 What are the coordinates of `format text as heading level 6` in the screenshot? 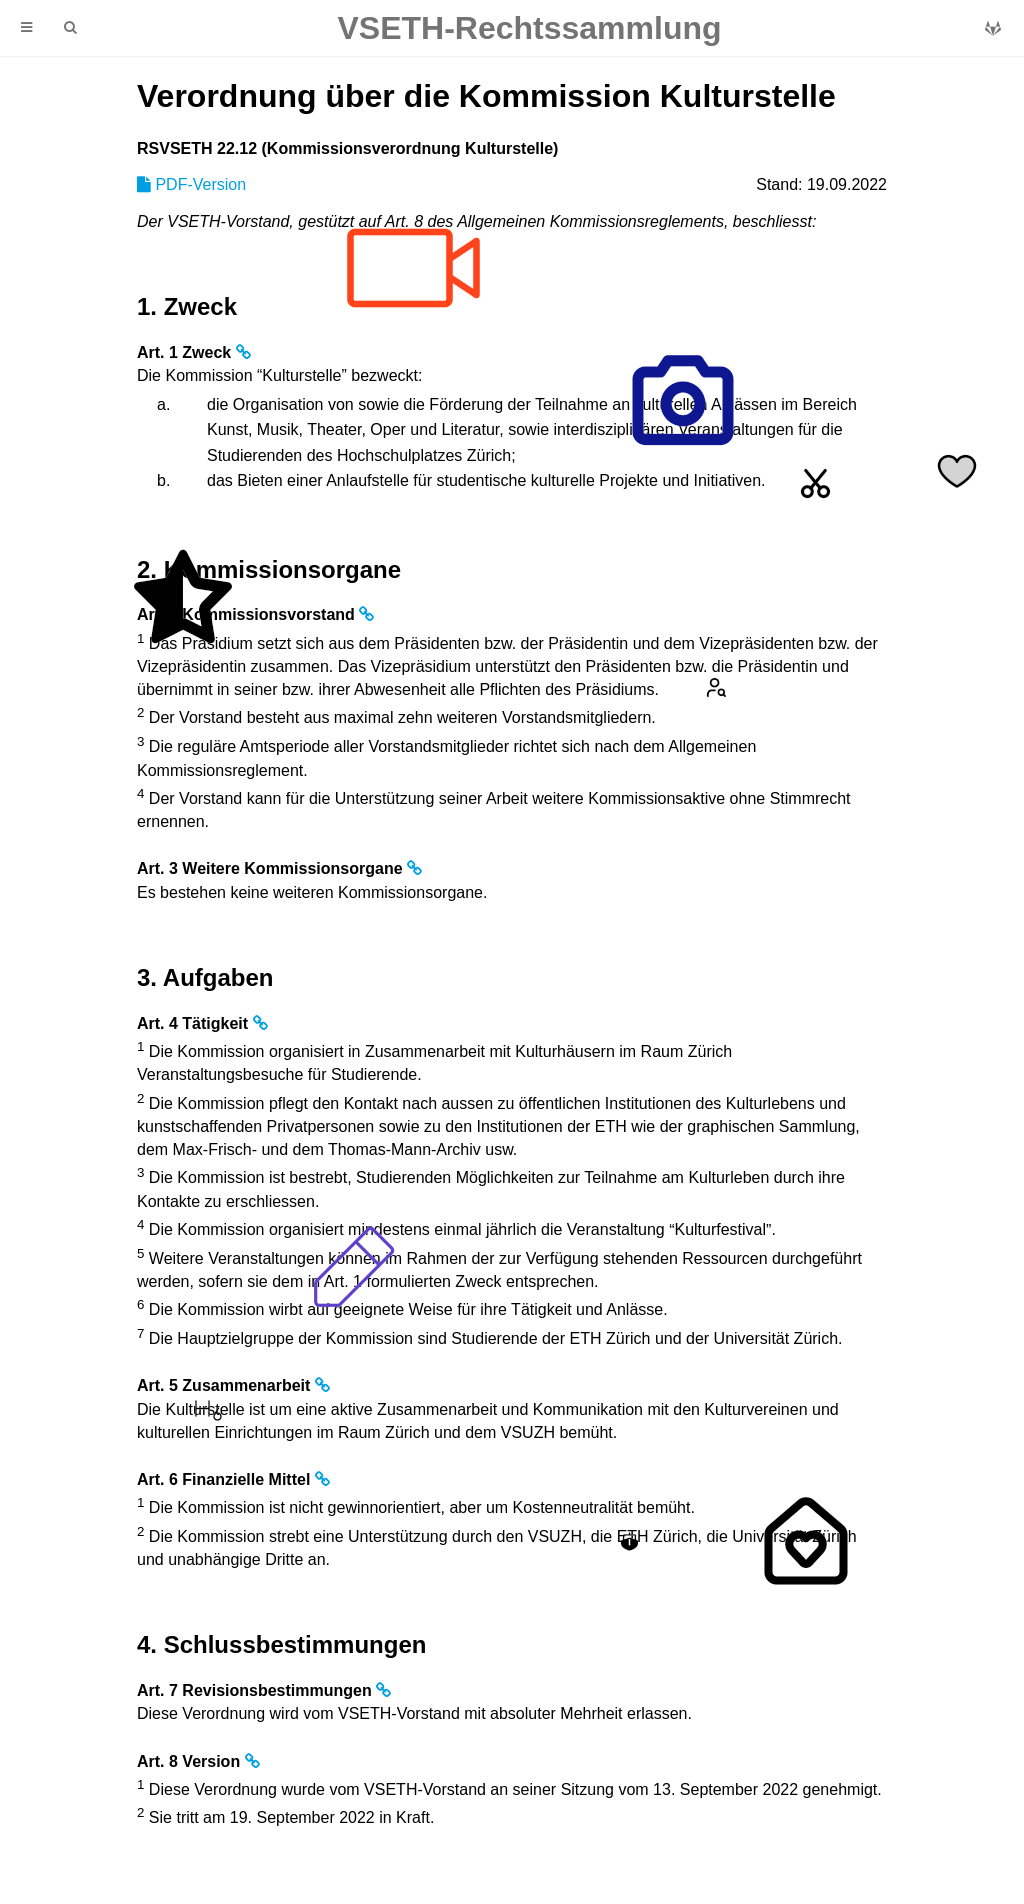 It's located at (207, 1410).